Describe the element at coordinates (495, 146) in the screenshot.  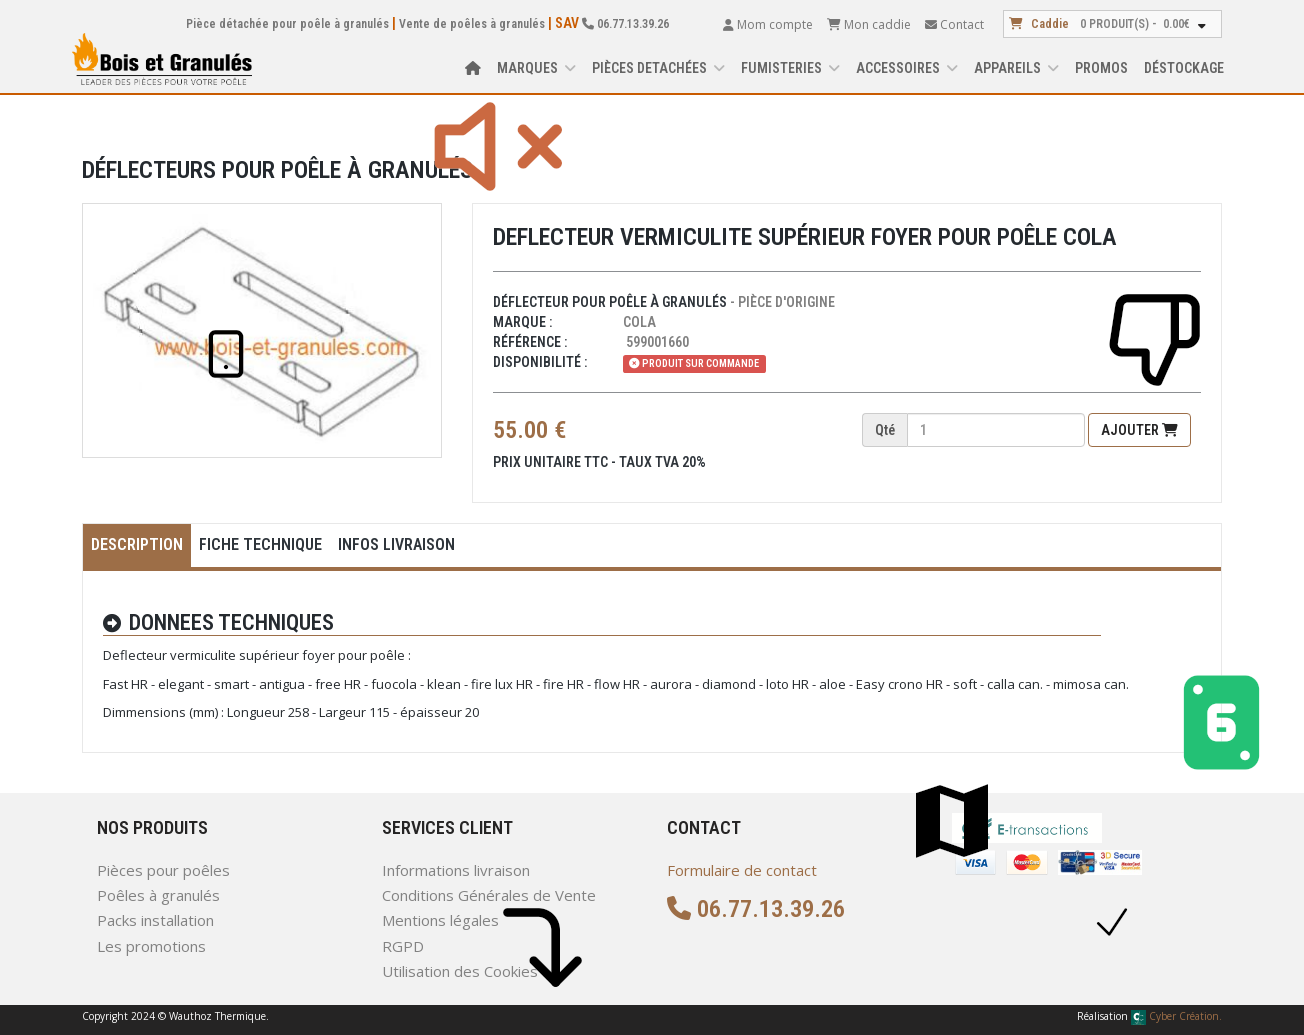
I see `mute audio or sound` at that location.